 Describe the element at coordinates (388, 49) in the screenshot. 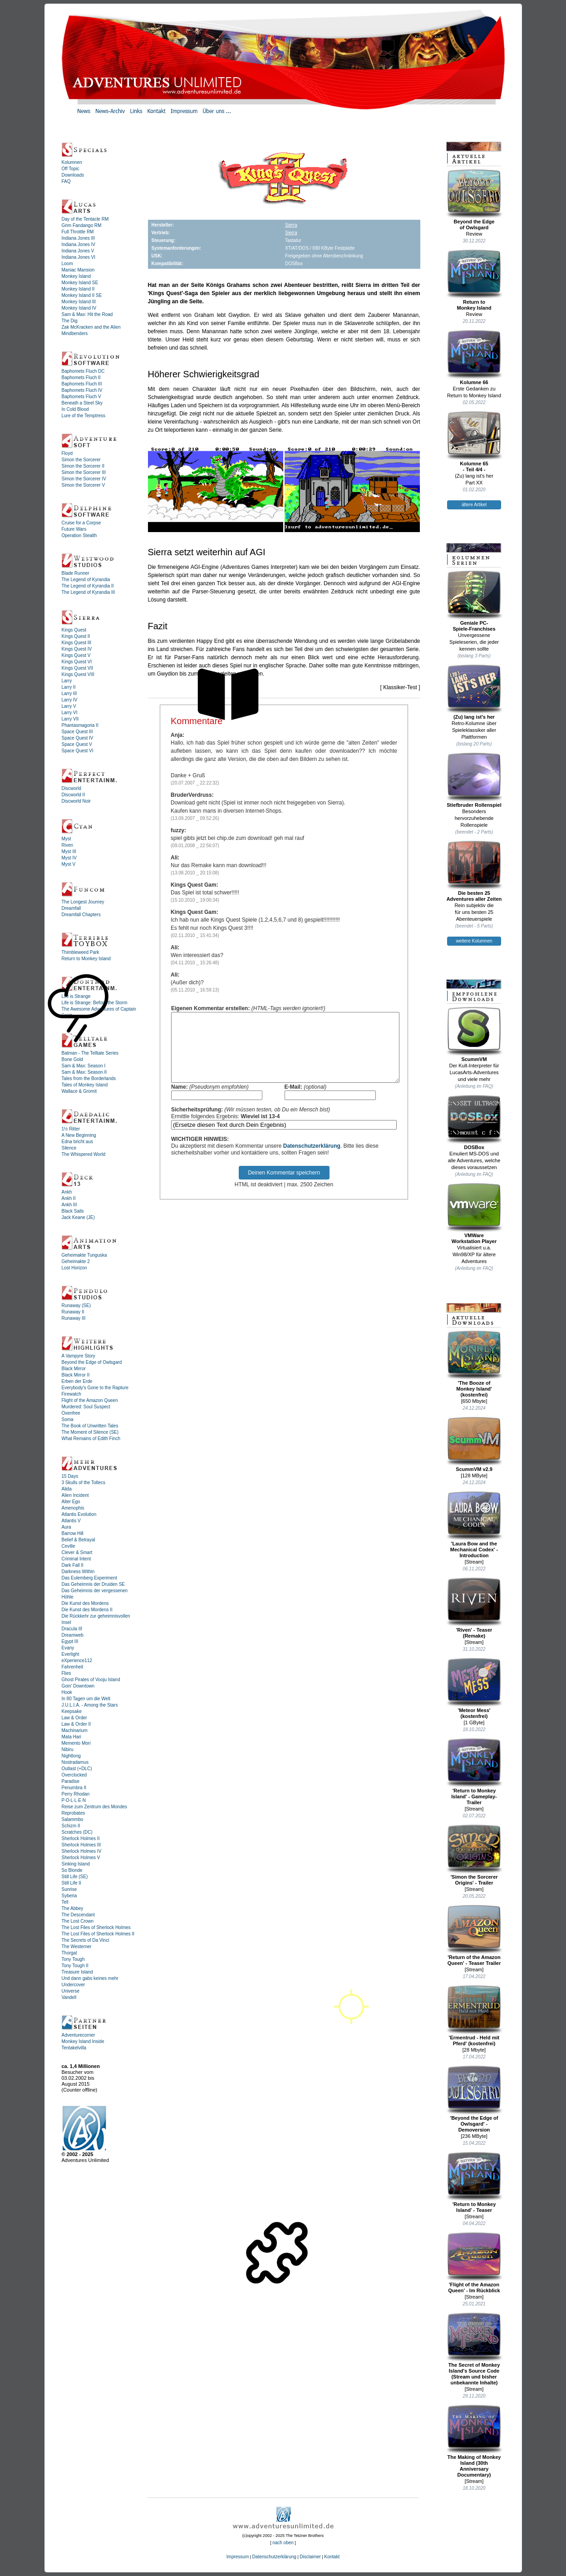

I see `view event details on a timeline` at that location.